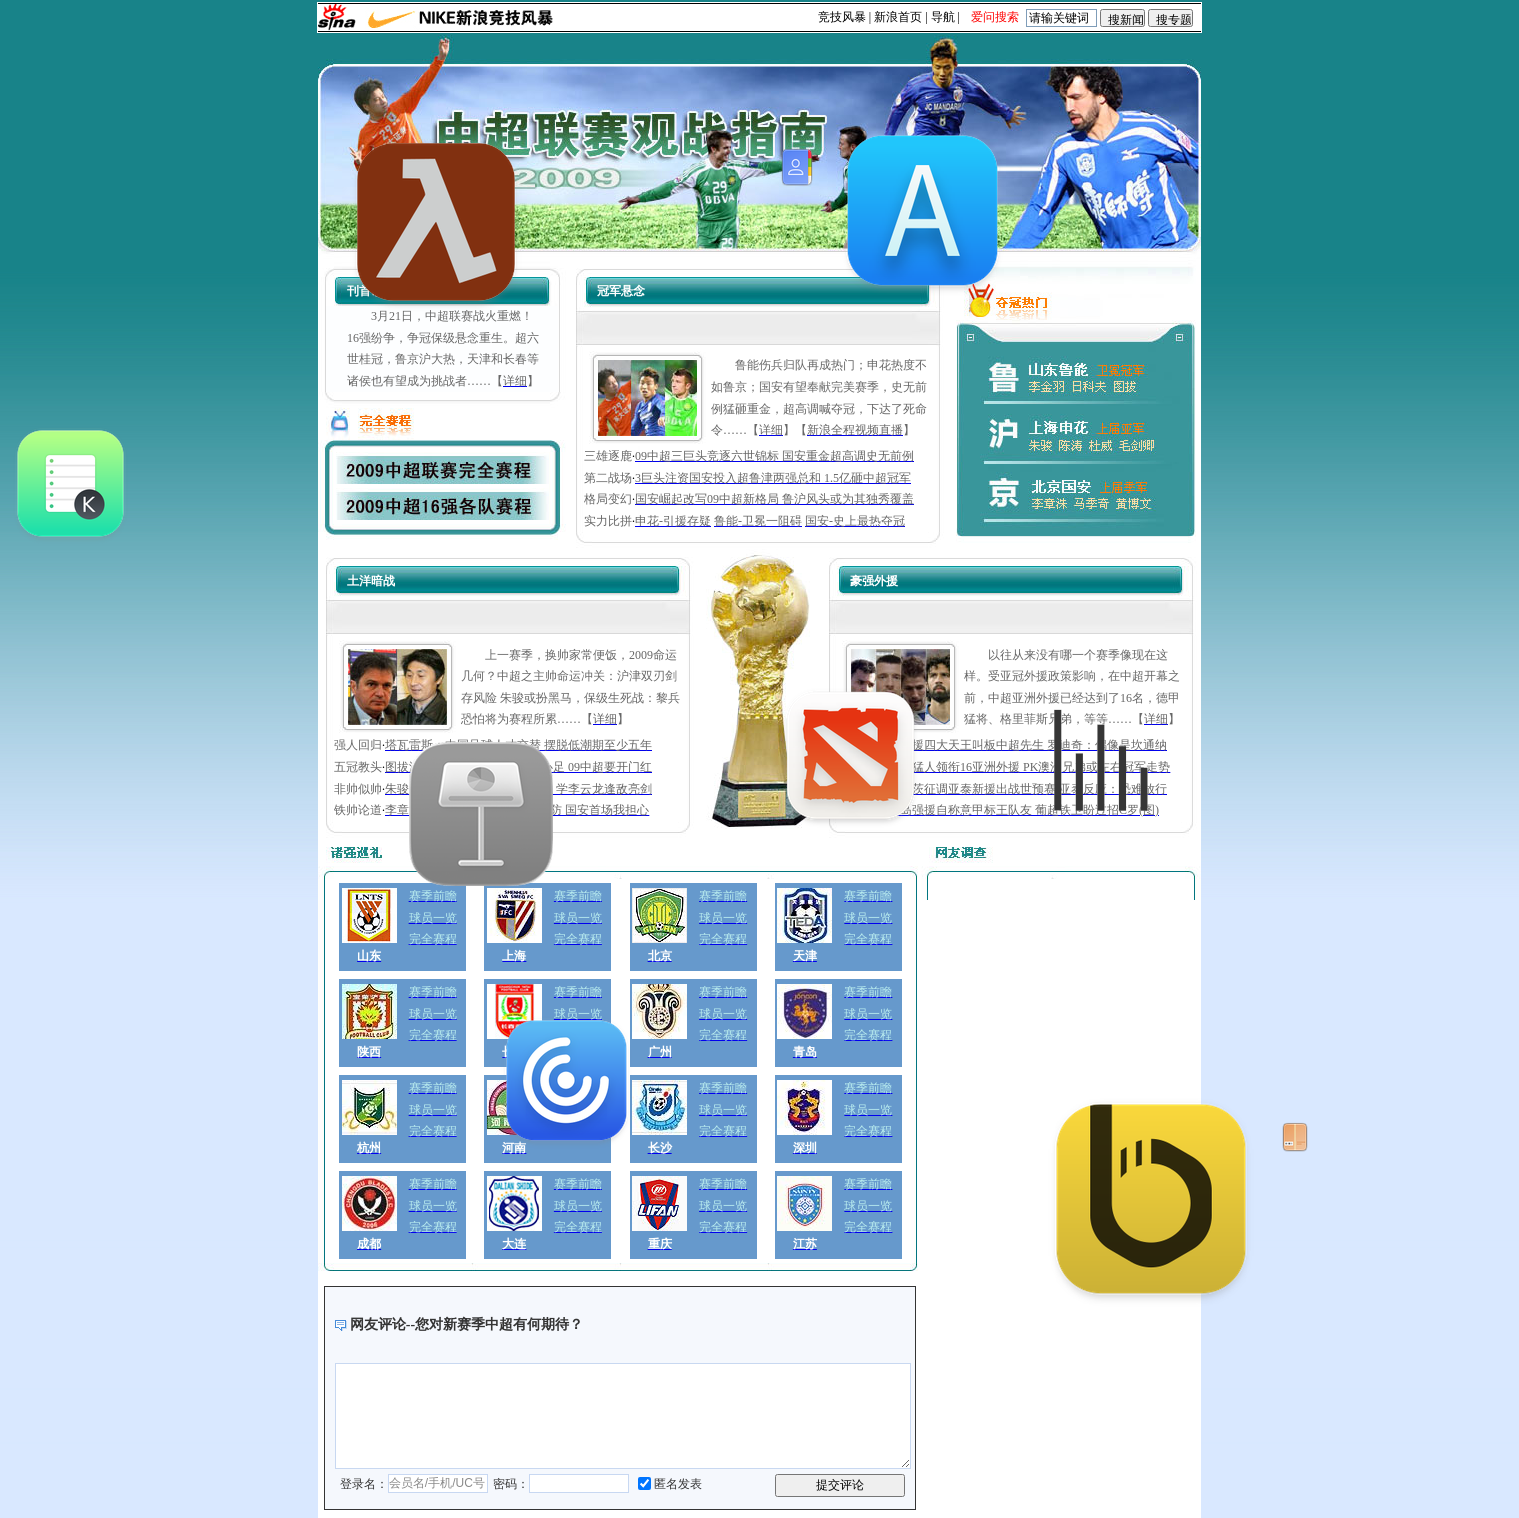  I want to click on open fcitx input method settings, so click(922, 210).